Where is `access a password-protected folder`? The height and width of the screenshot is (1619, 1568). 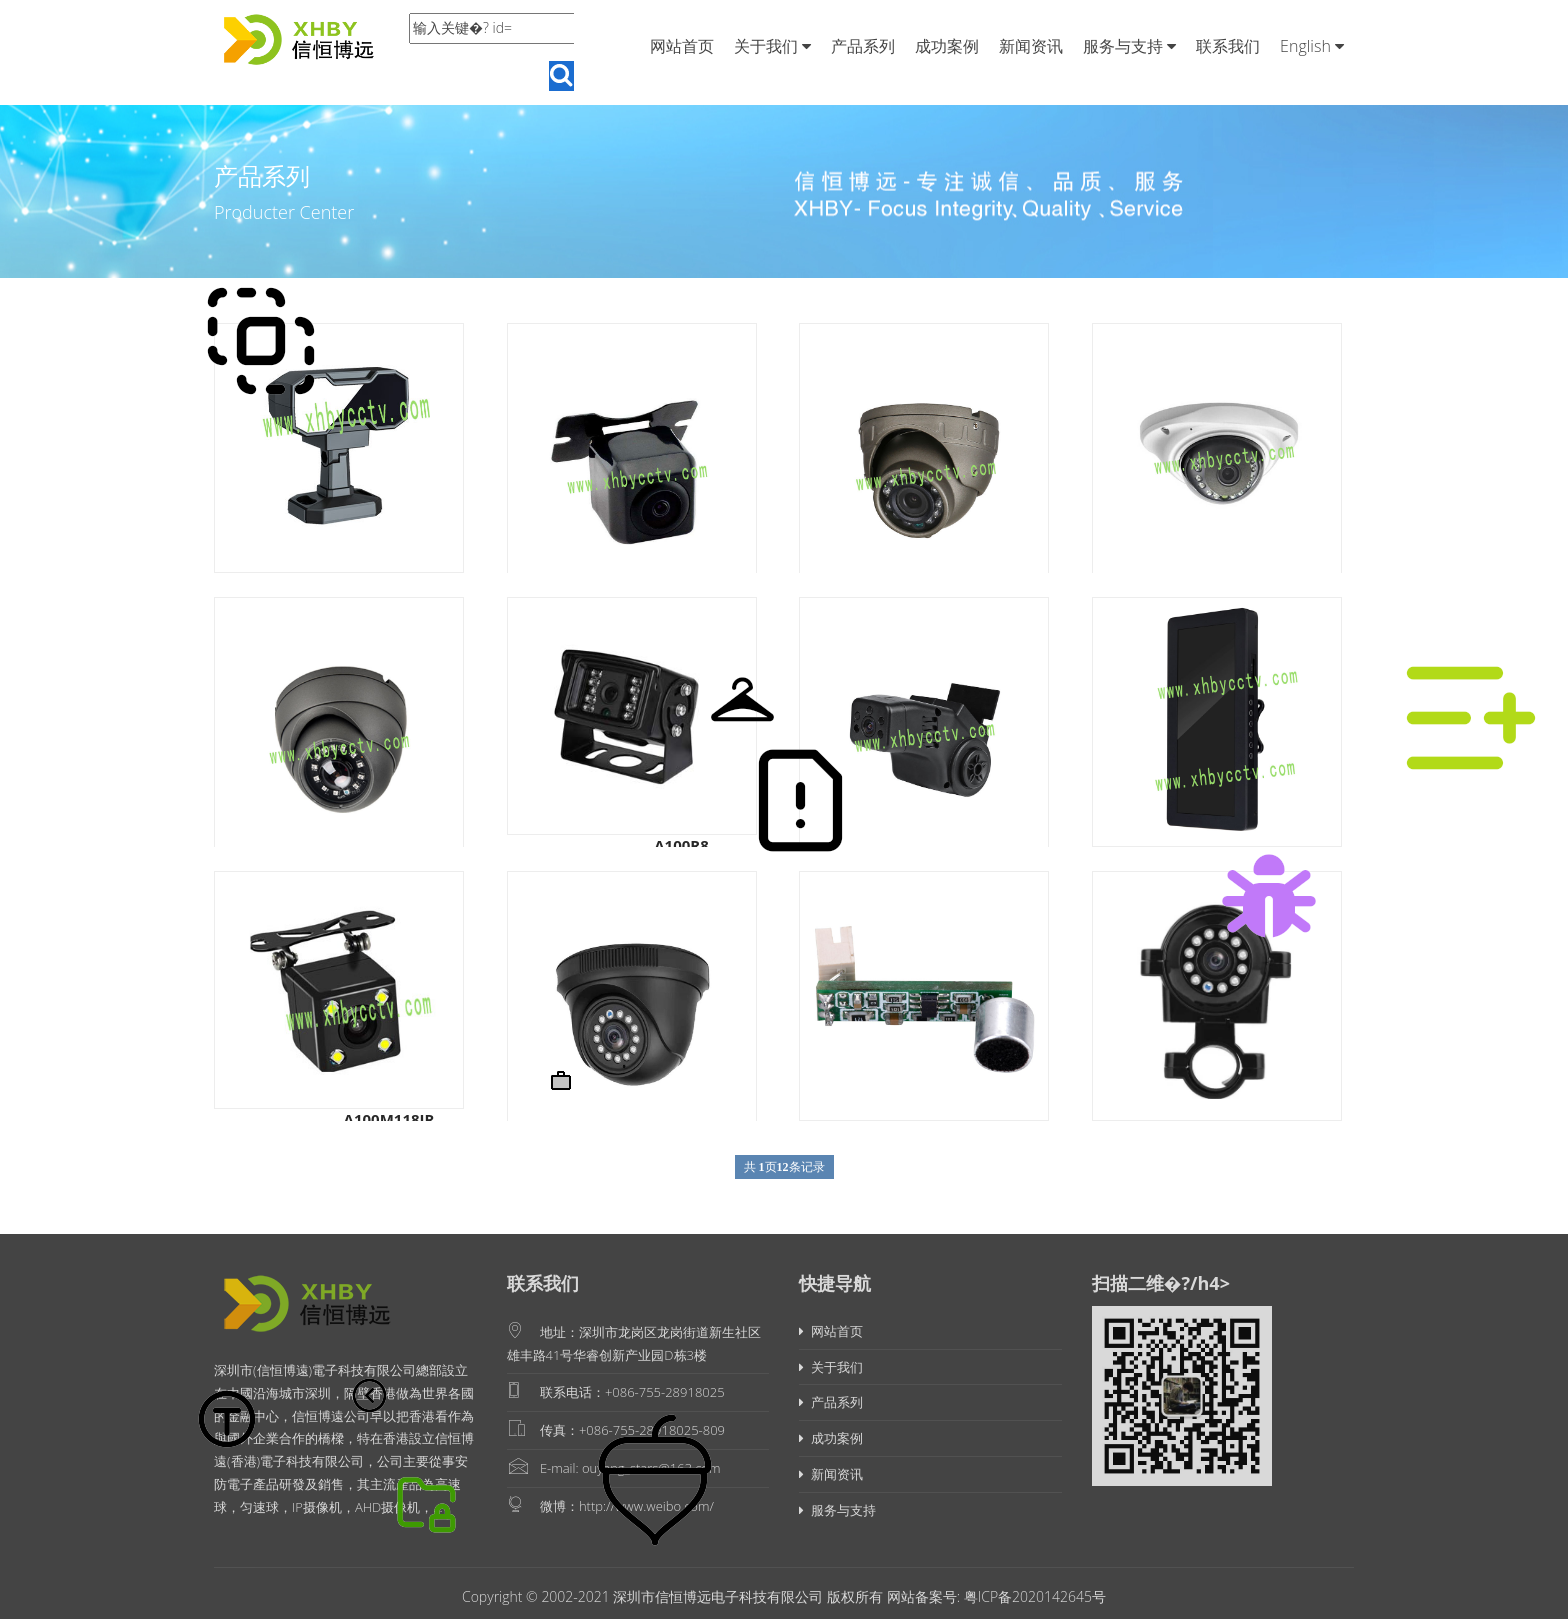 access a password-protected folder is located at coordinates (426, 1503).